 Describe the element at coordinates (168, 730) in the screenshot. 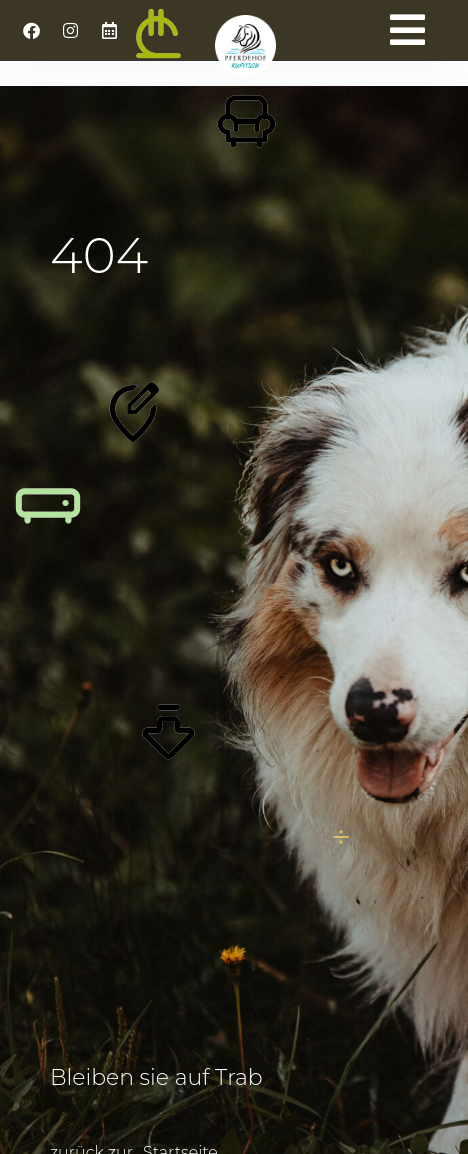

I see `download file to device` at that location.